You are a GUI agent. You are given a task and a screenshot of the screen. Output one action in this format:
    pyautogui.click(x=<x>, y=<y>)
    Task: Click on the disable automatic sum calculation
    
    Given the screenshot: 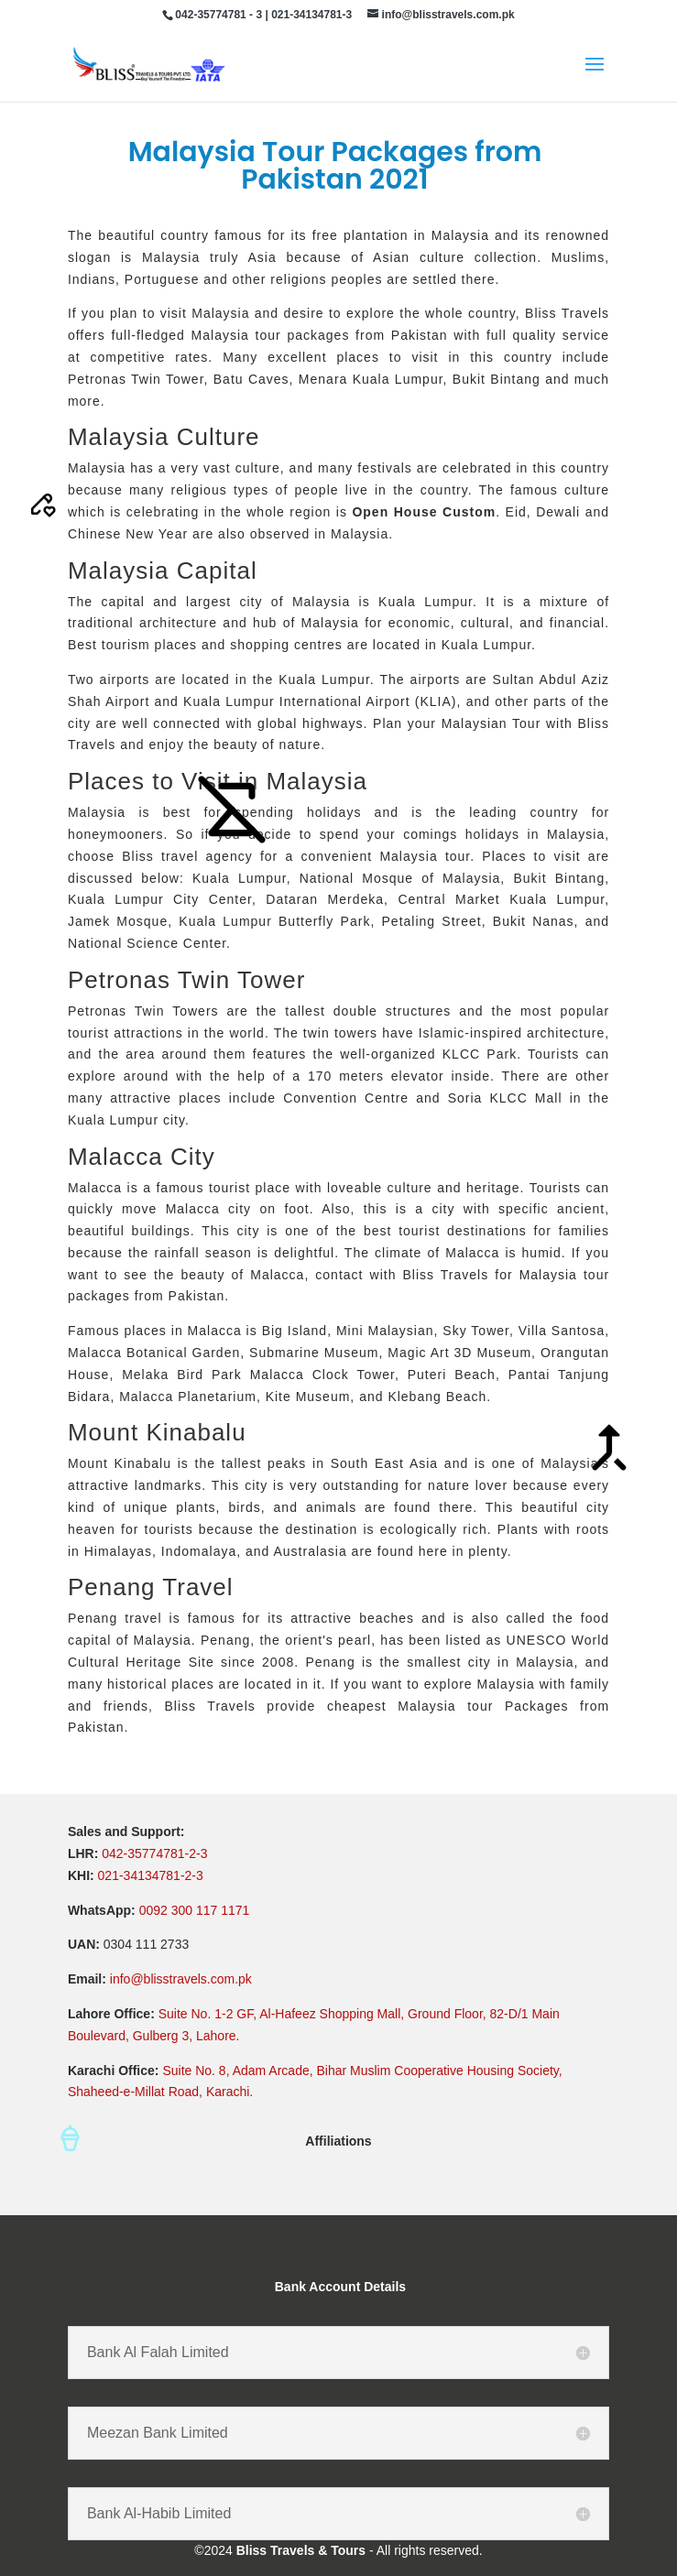 What is the action you would take?
    pyautogui.click(x=232, y=810)
    